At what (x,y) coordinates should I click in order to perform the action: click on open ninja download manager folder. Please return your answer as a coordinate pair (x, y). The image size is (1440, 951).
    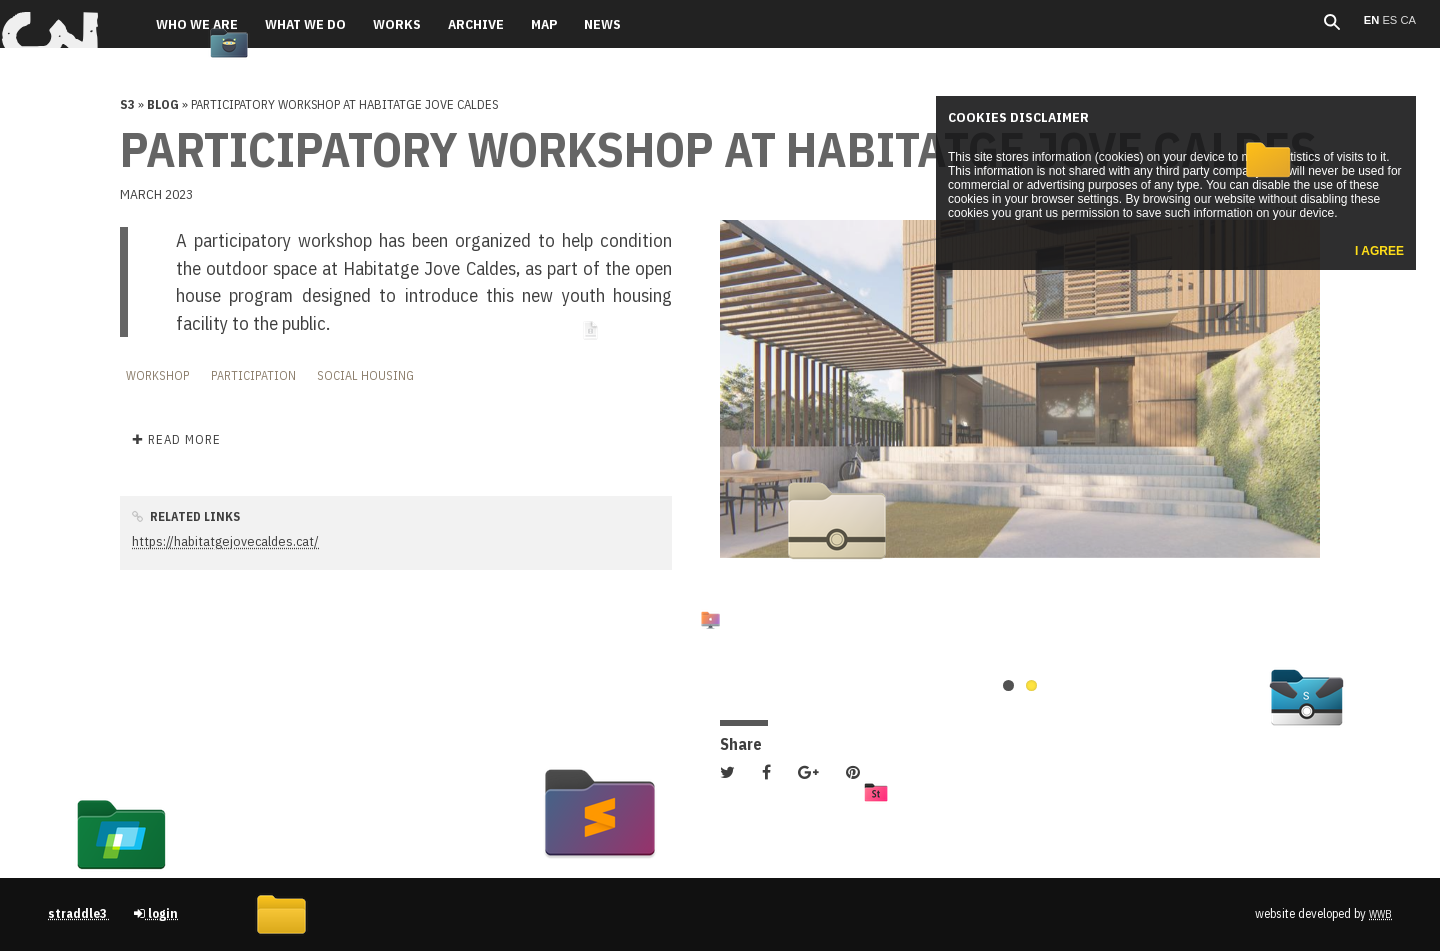
    Looking at the image, I should click on (229, 44).